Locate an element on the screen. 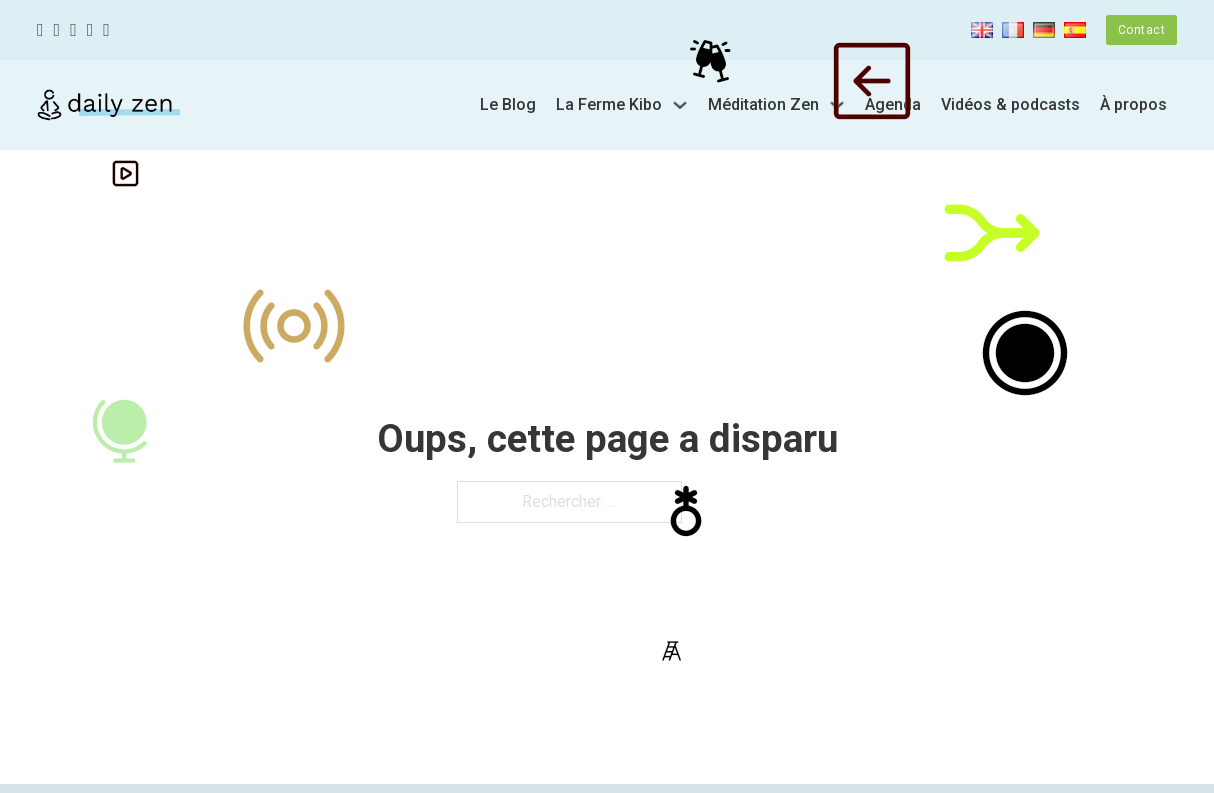  indicates non-binary gender identity option is located at coordinates (686, 511).